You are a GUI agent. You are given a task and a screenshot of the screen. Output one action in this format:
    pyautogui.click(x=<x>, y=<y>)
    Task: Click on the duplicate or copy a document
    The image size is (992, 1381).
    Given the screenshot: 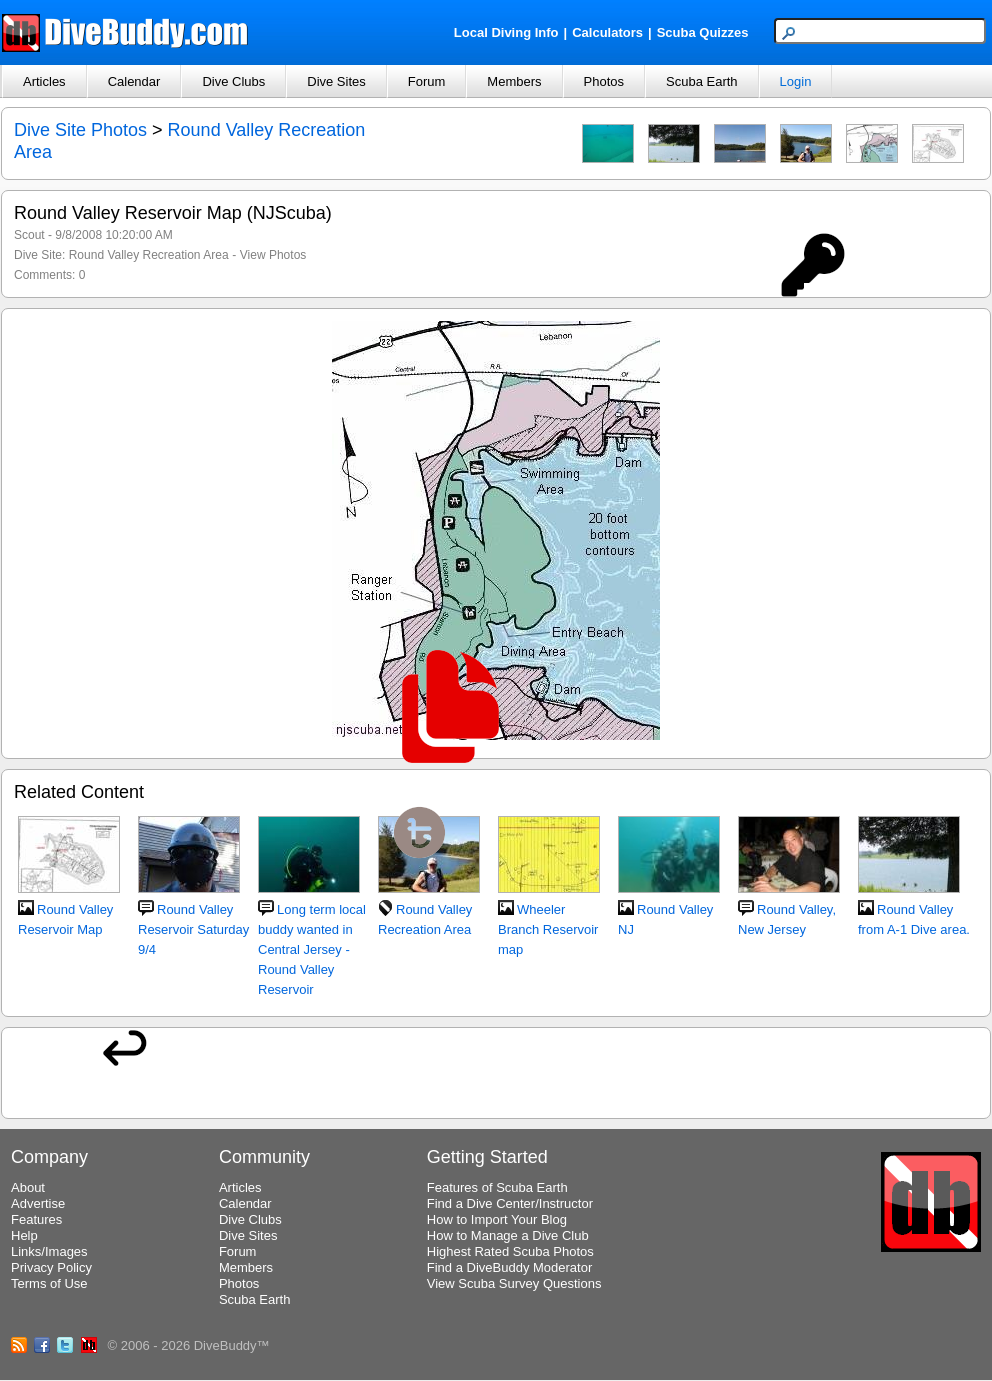 What is the action you would take?
    pyautogui.click(x=450, y=706)
    